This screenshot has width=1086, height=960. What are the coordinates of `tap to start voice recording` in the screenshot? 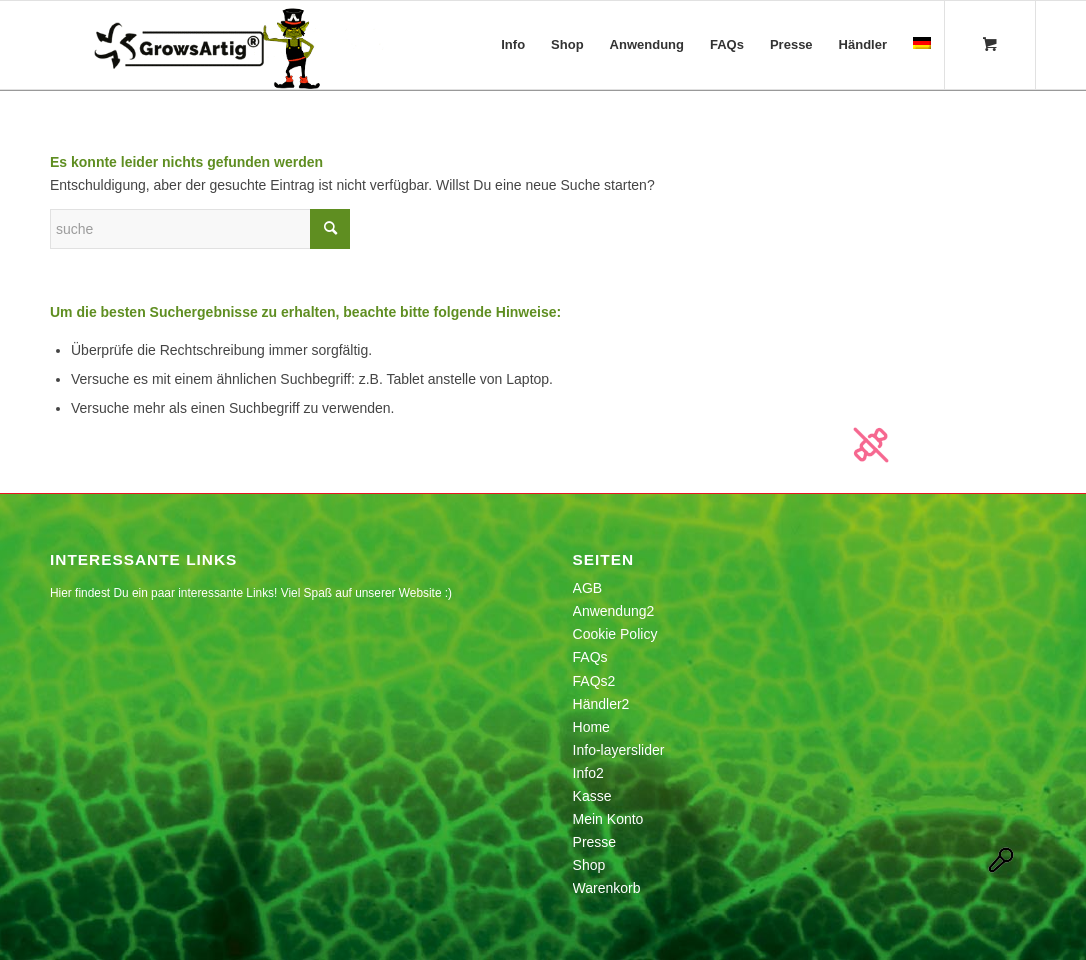 It's located at (1001, 860).